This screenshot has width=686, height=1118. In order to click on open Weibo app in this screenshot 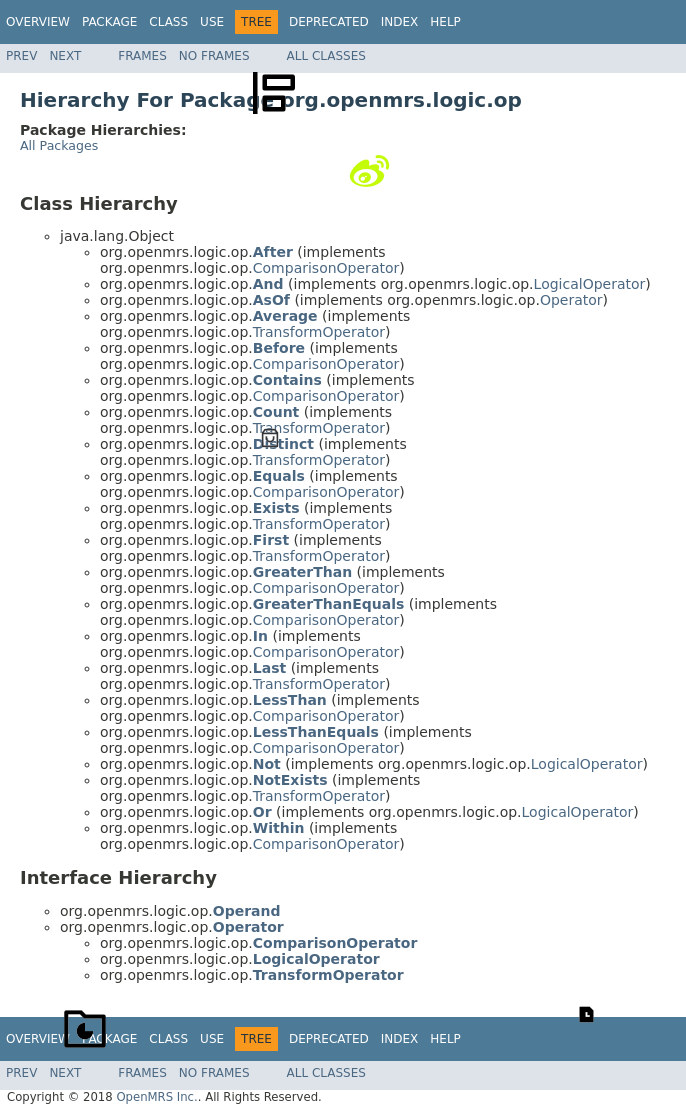, I will do `click(369, 171)`.